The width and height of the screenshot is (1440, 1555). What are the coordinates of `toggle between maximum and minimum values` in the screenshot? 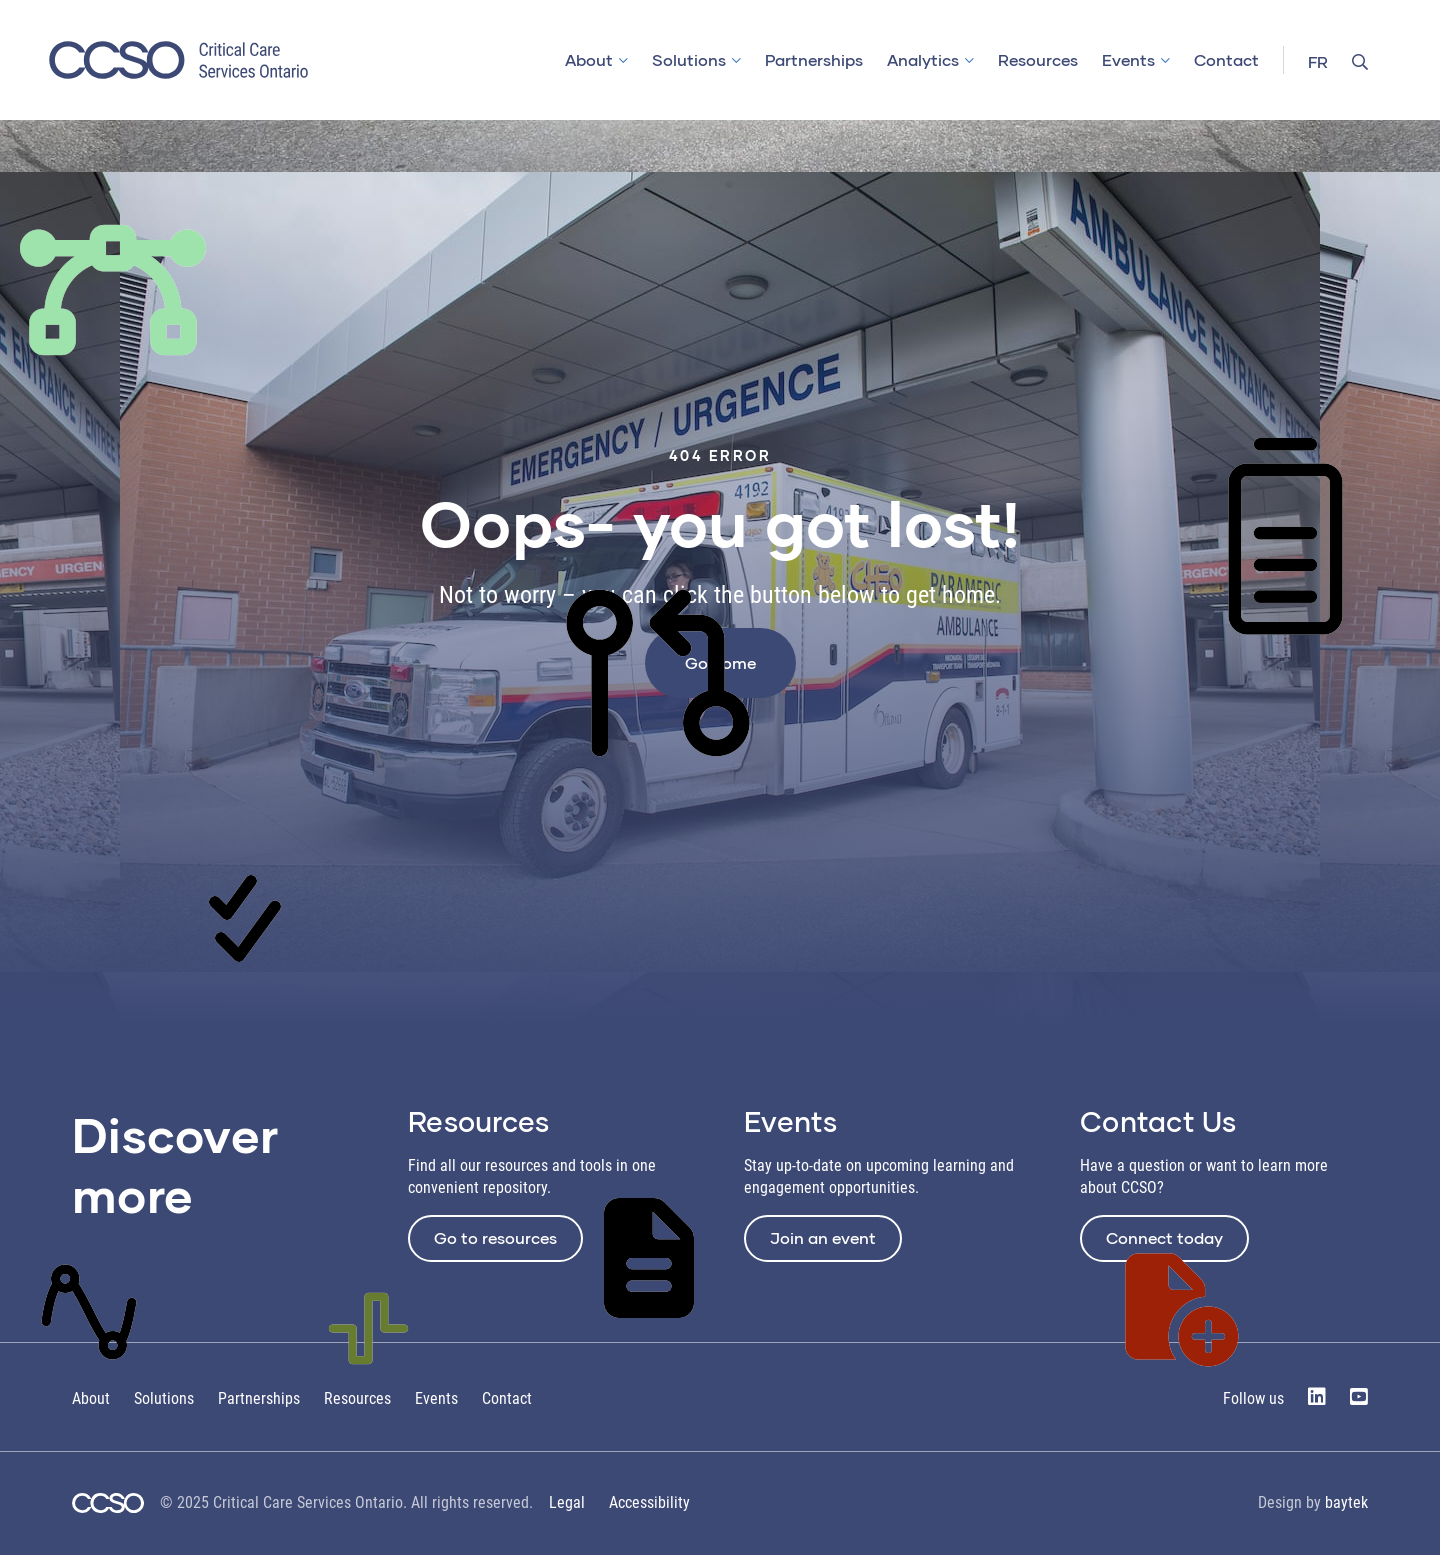 It's located at (89, 1312).